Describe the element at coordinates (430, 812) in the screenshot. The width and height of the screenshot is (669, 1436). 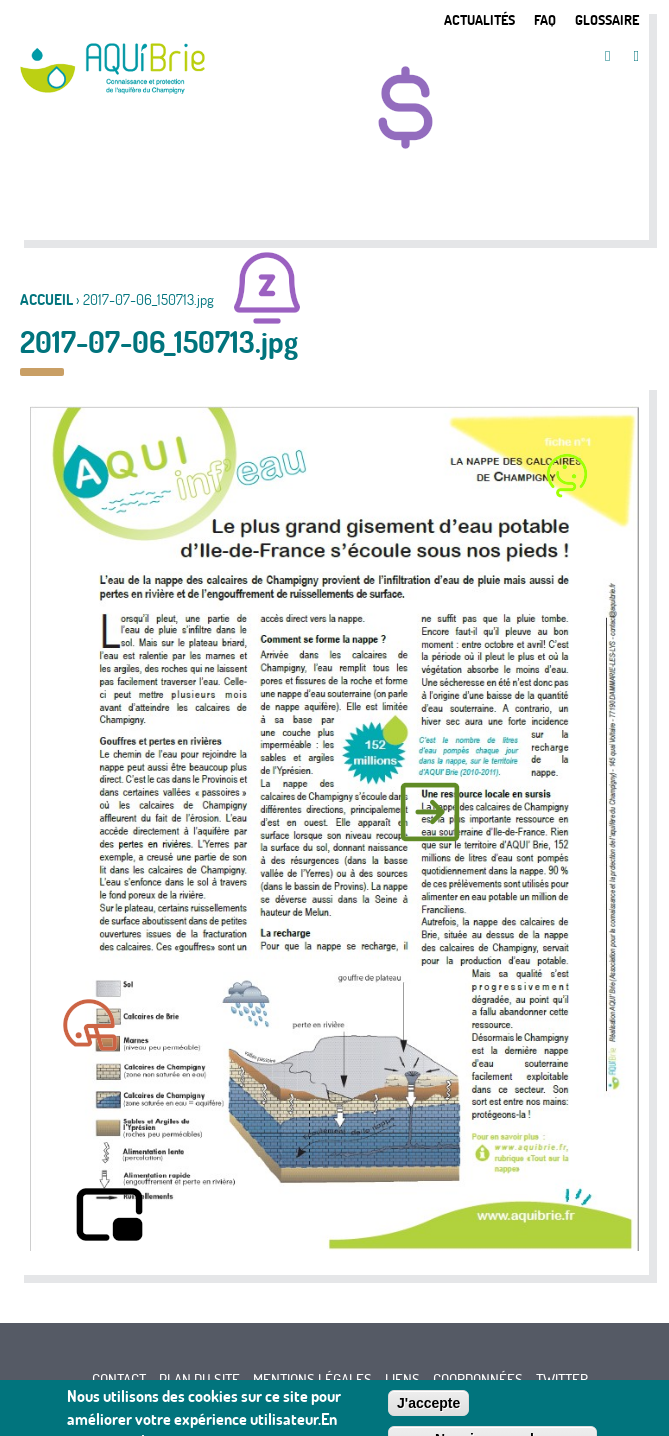
I see `navigate to the next page or section` at that location.